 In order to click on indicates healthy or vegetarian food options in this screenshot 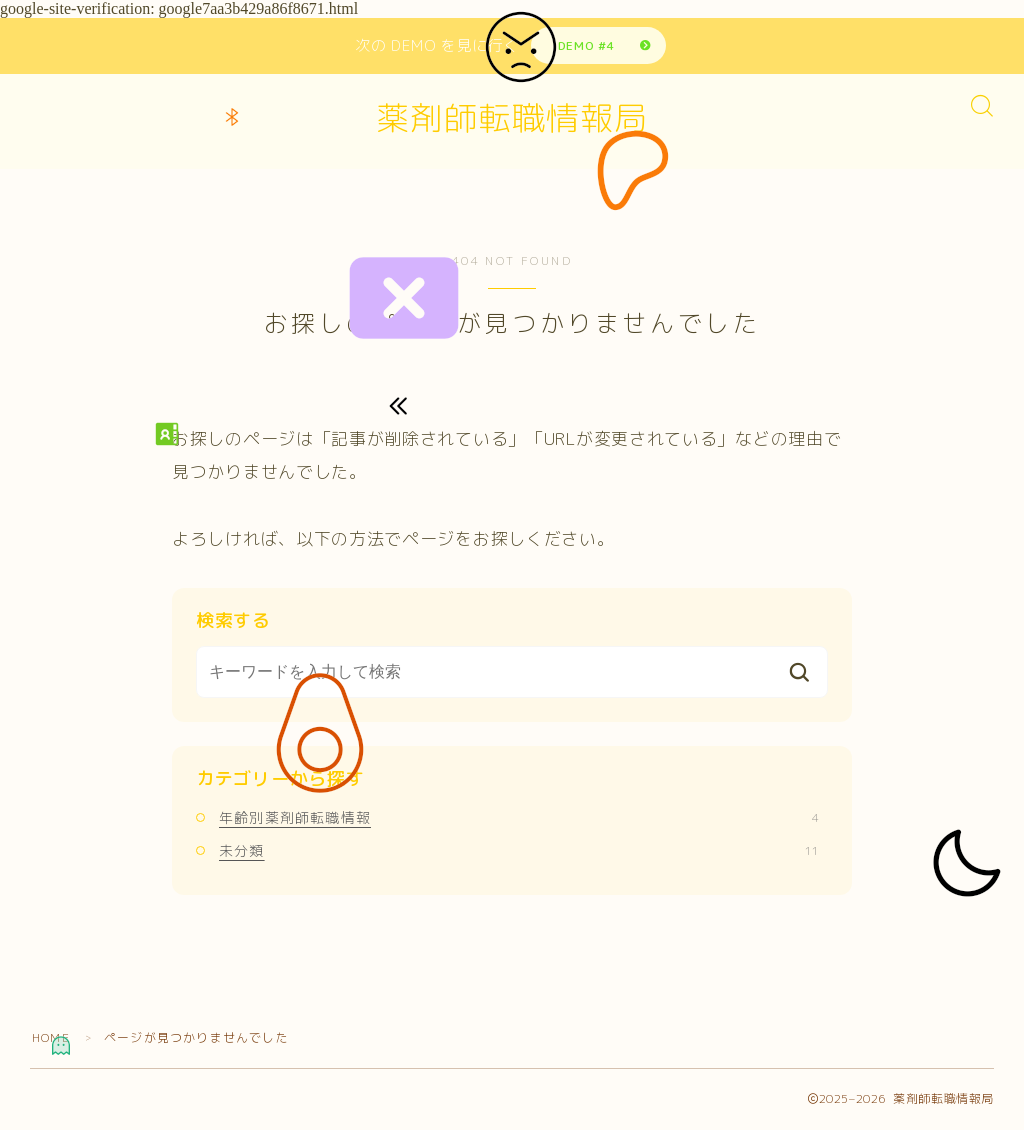, I will do `click(320, 733)`.